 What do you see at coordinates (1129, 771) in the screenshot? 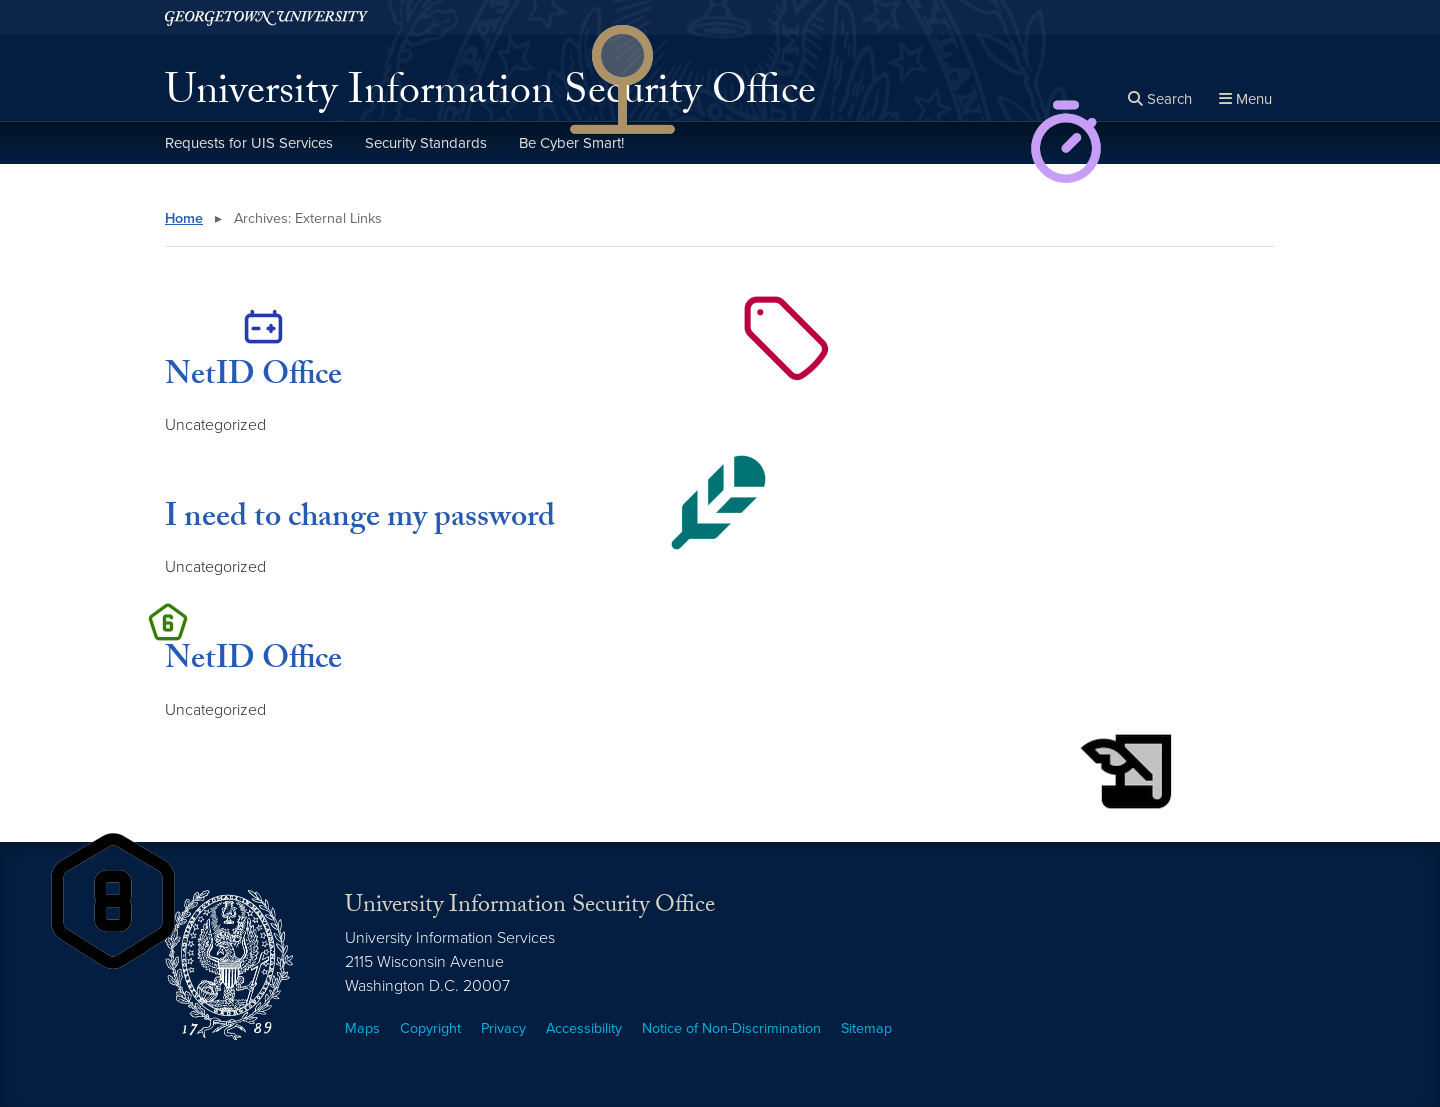
I see `view document history or revisions` at bounding box center [1129, 771].